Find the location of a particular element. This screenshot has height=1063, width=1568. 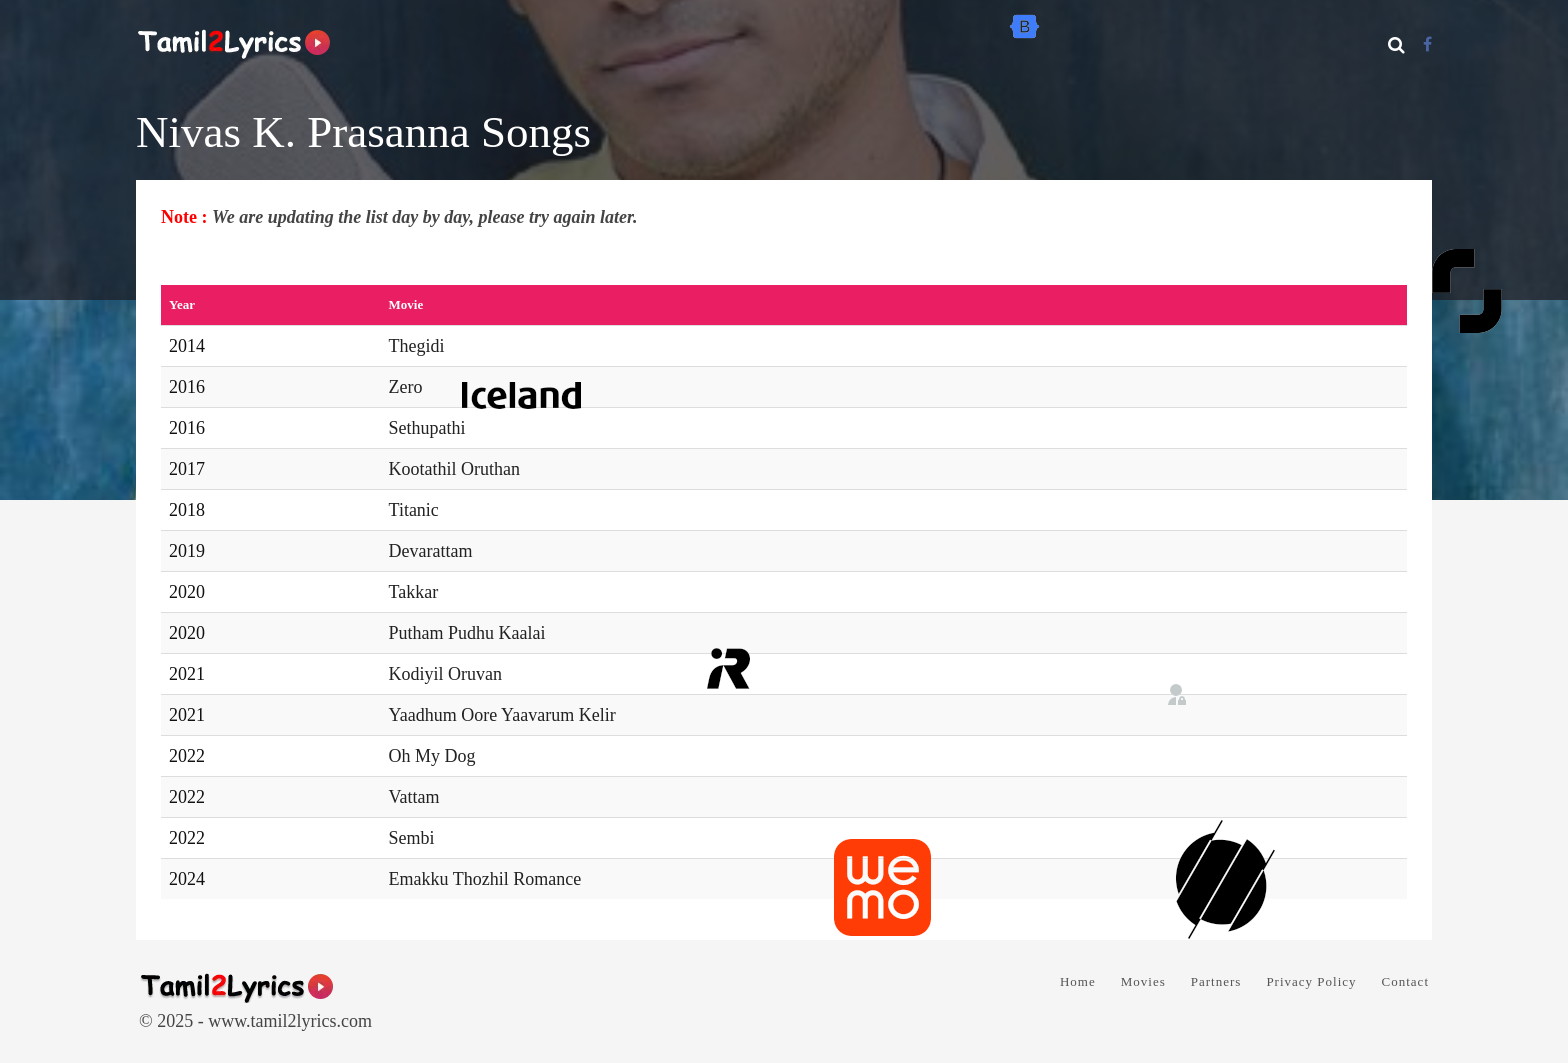

open the triller app is located at coordinates (1225, 879).